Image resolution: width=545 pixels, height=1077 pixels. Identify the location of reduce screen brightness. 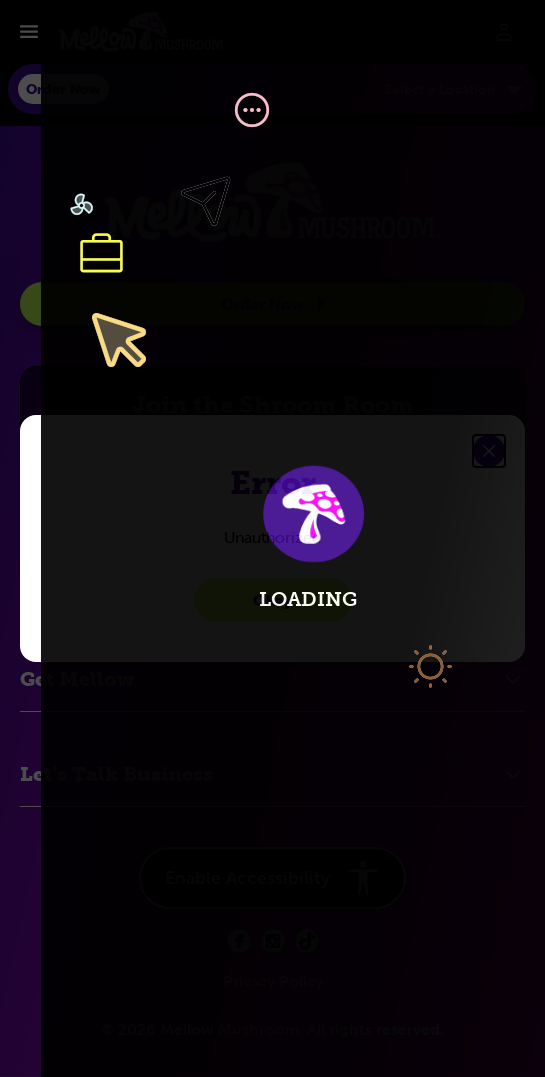
(430, 666).